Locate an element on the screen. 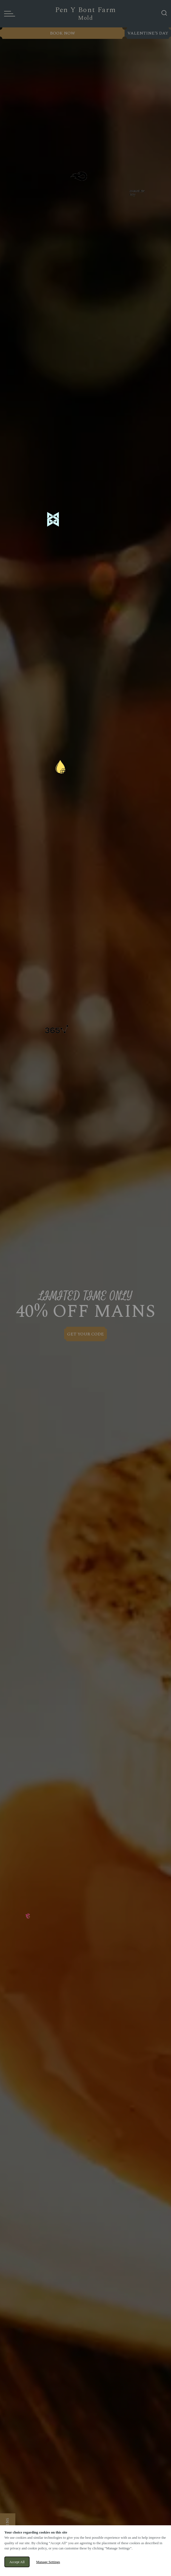  pay with samsung pay is located at coordinates (137, 193).